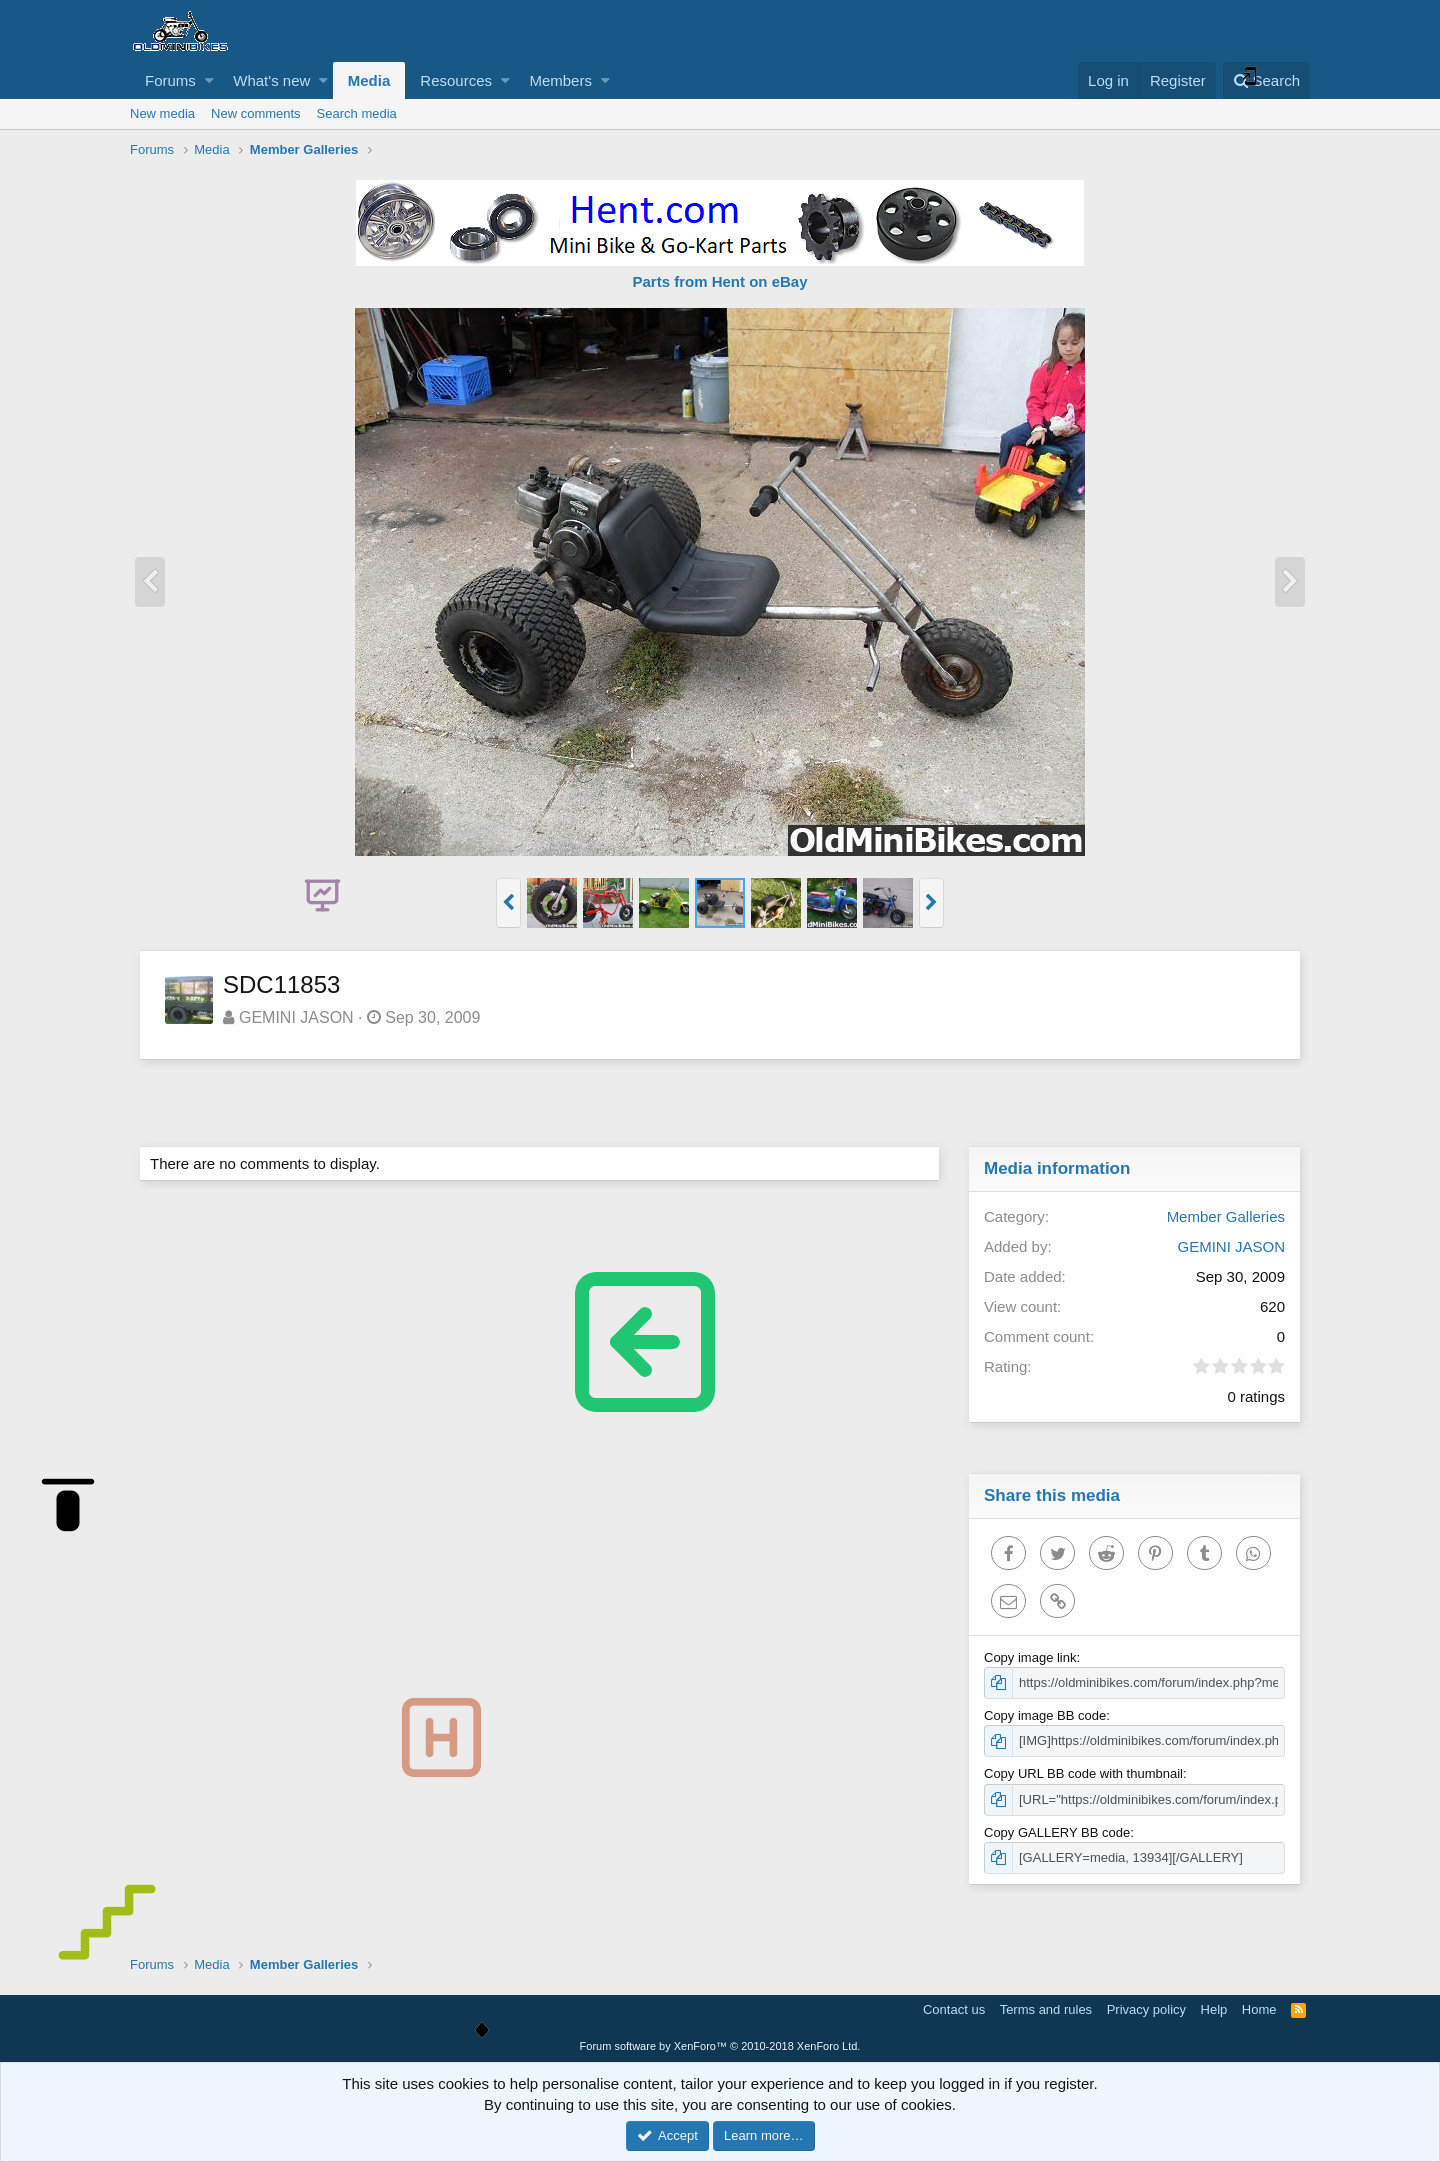 This screenshot has width=1440, height=2162. Describe the element at coordinates (1250, 76) in the screenshot. I see `add this page or app to your home screen` at that location.